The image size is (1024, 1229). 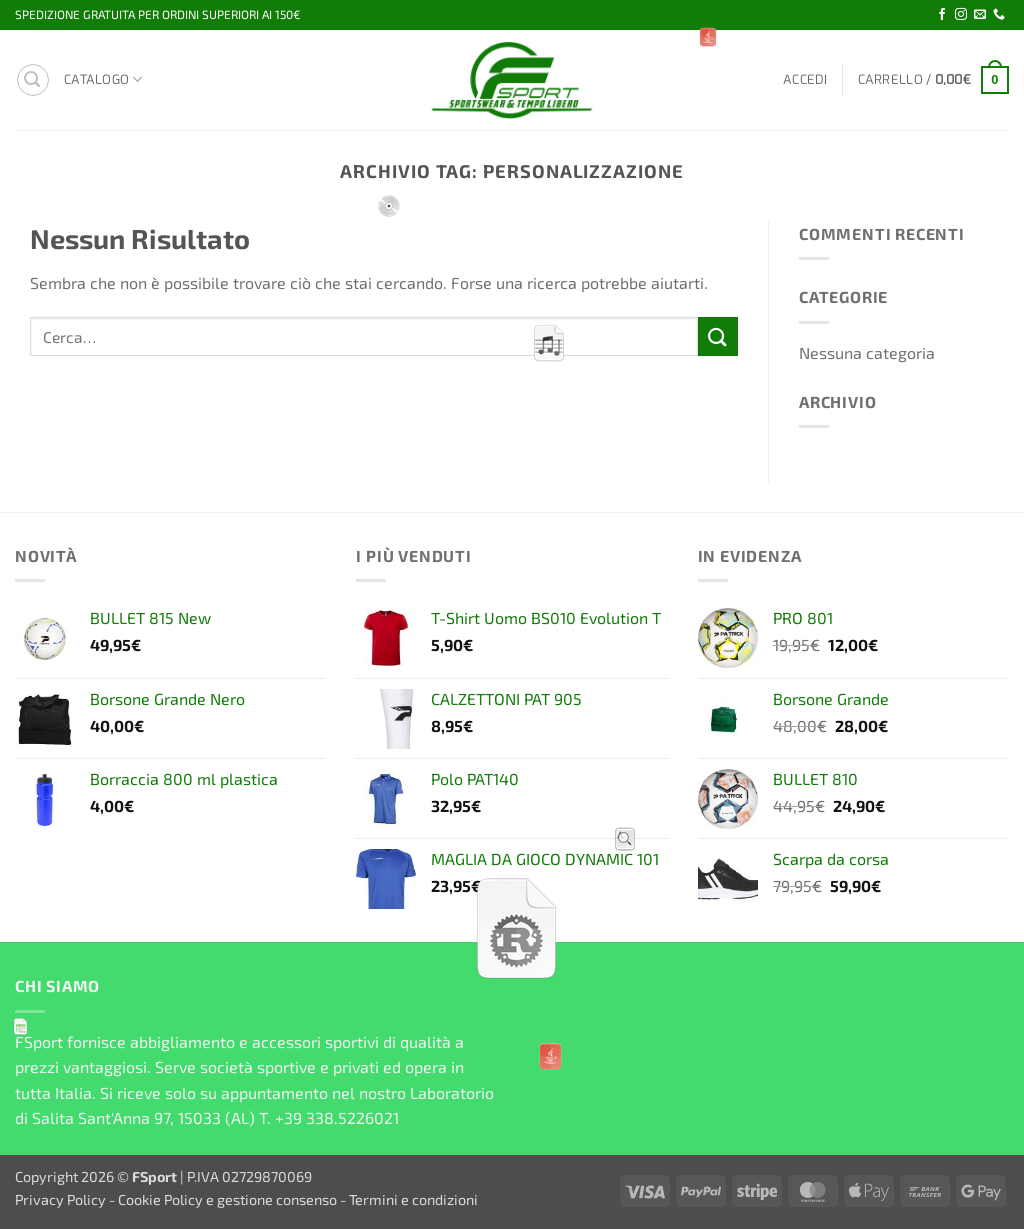 I want to click on access CD/DVD drive contents, so click(x=389, y=206).